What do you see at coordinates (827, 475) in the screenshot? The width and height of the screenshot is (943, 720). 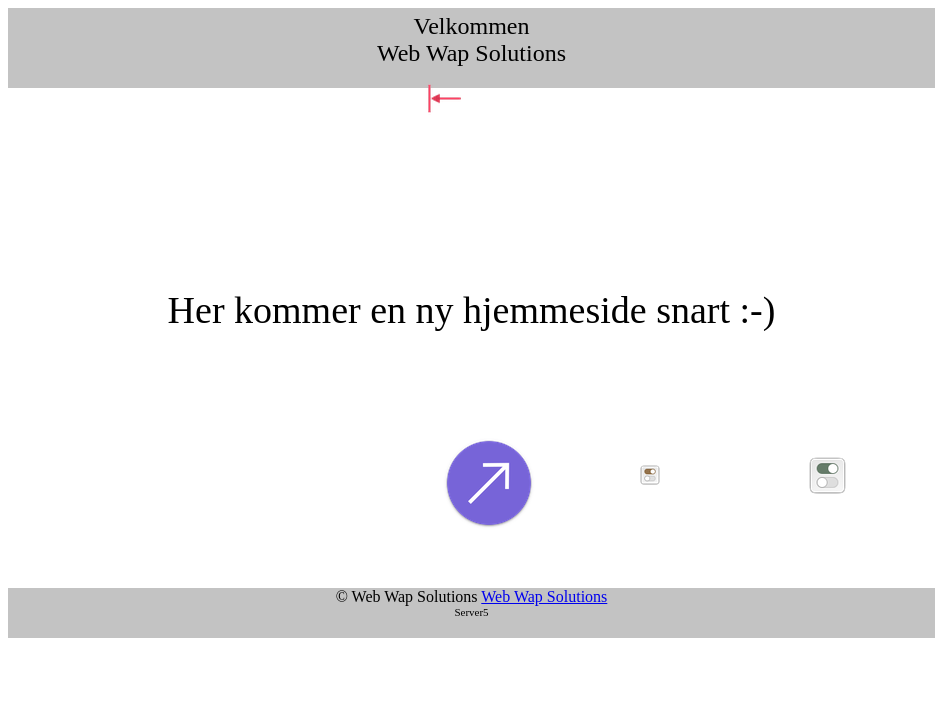 I see `open desktop preferences settings` at bounding box center [827, 475].